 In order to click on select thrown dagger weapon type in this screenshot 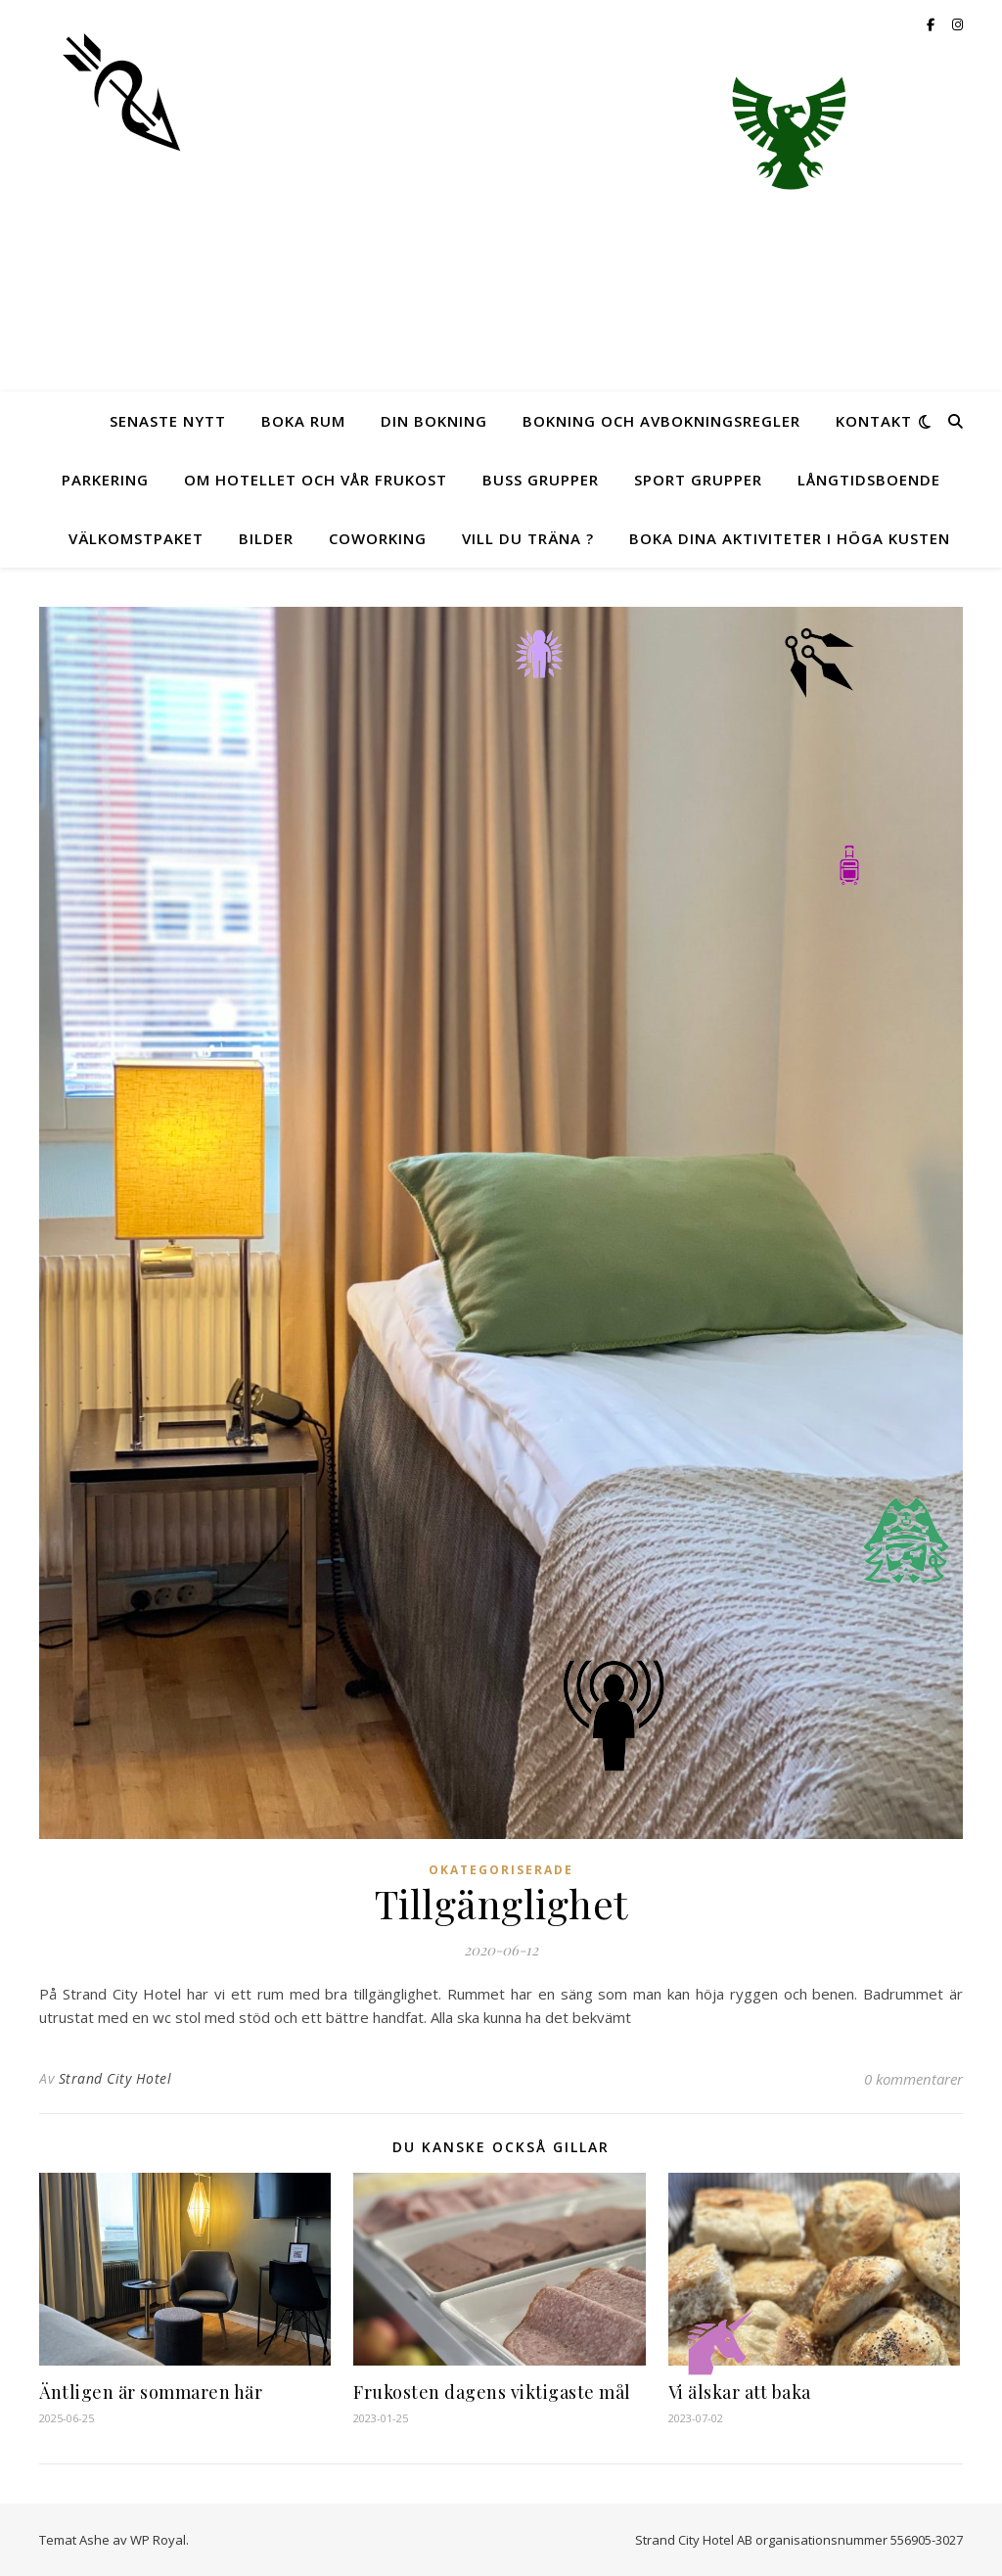, I will do `click(819, 663)`.